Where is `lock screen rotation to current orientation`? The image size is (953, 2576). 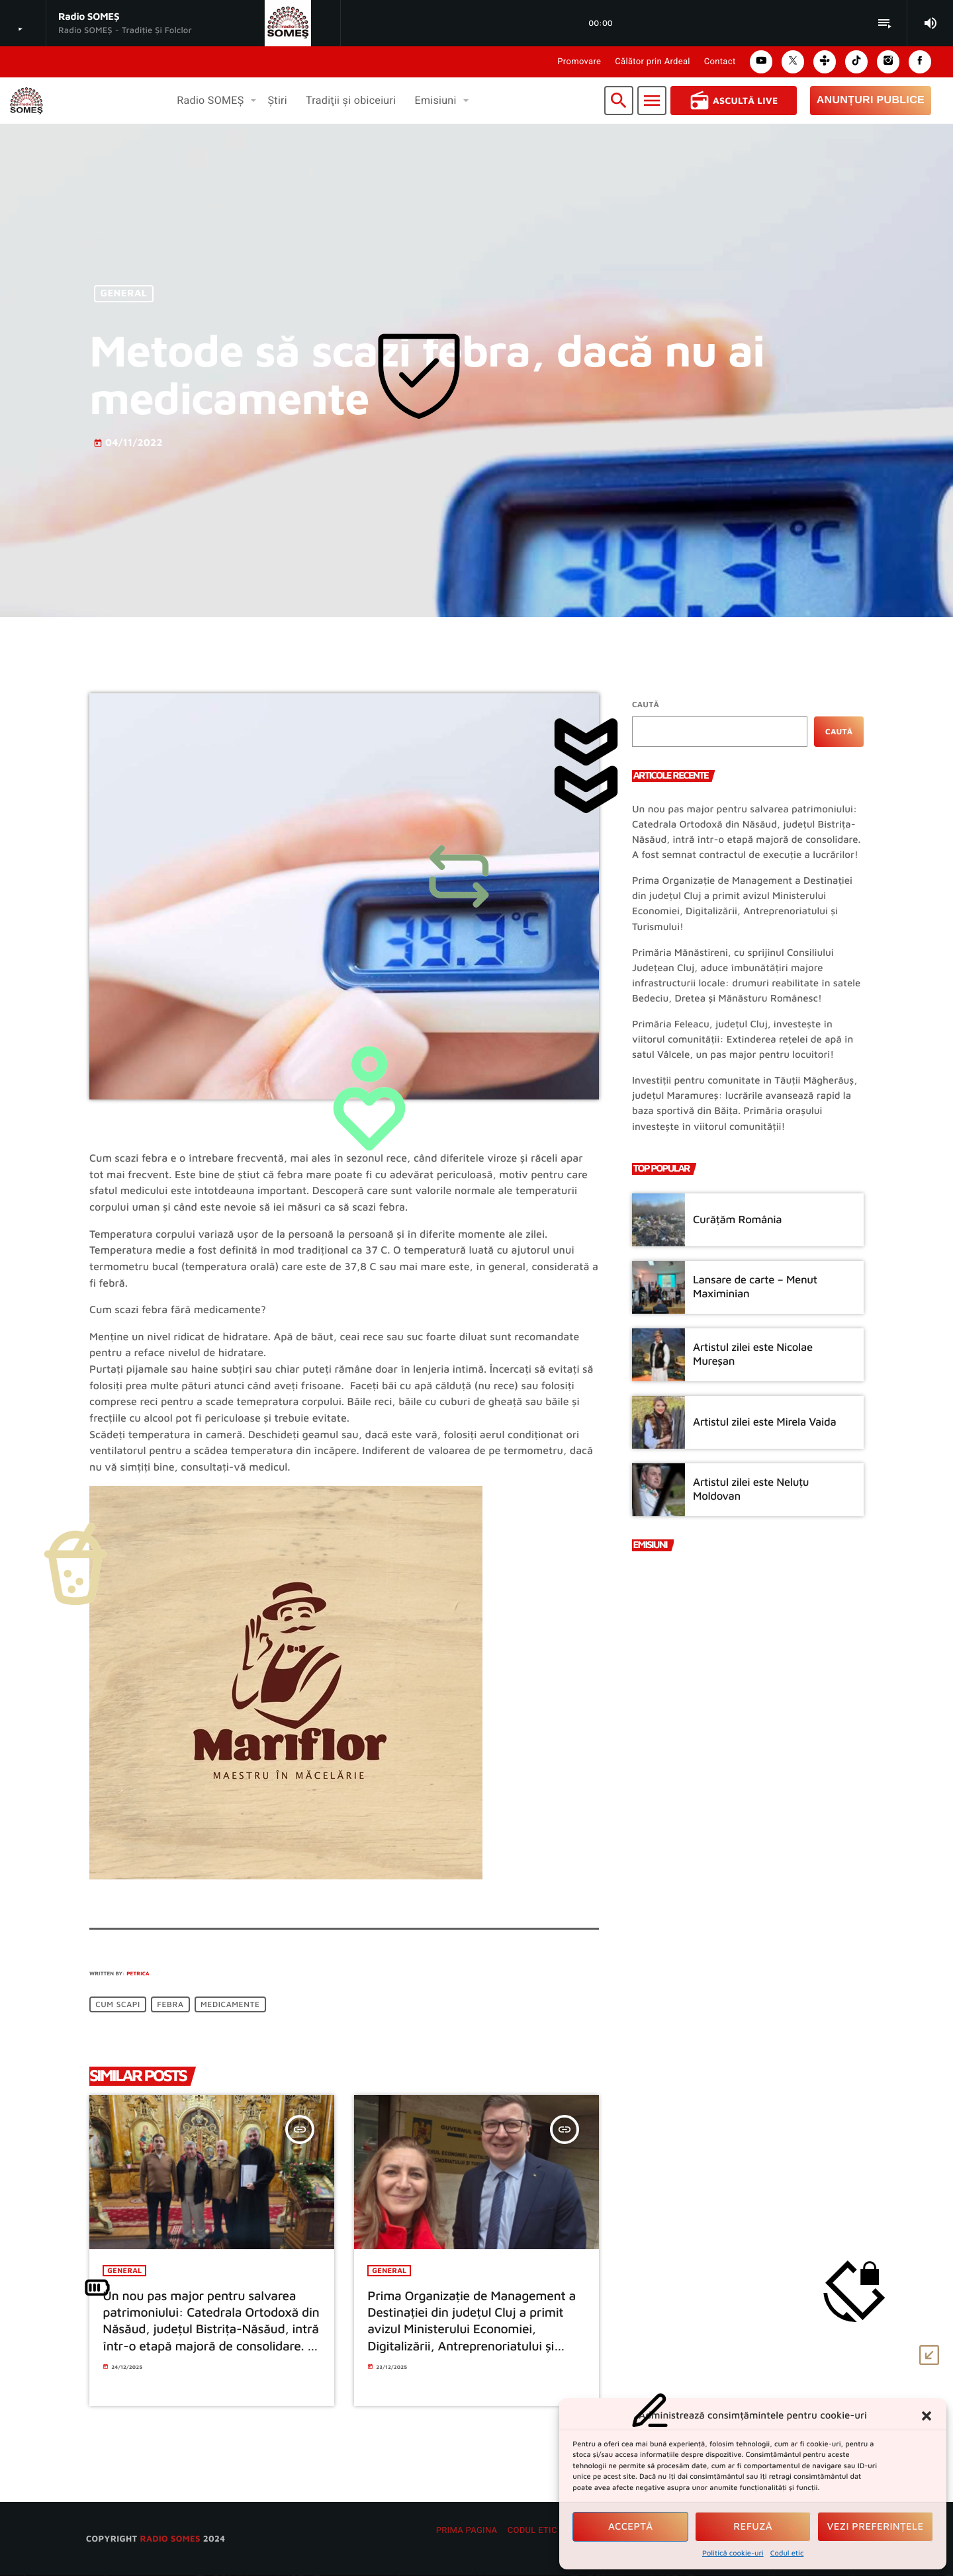
lock screen rotation to current orientation is located at coordinates (855, 2290).